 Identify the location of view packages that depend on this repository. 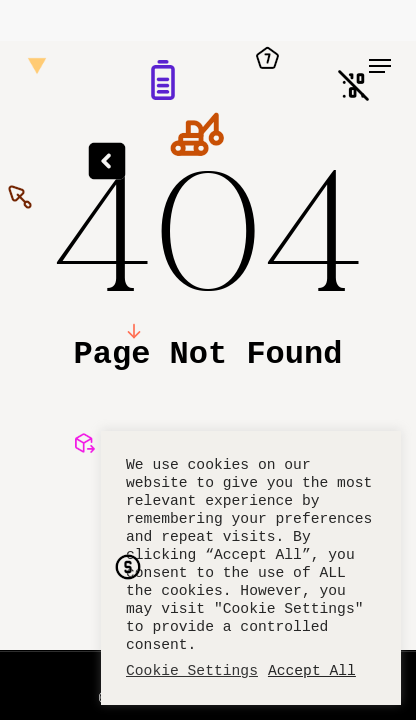
(85, 443).